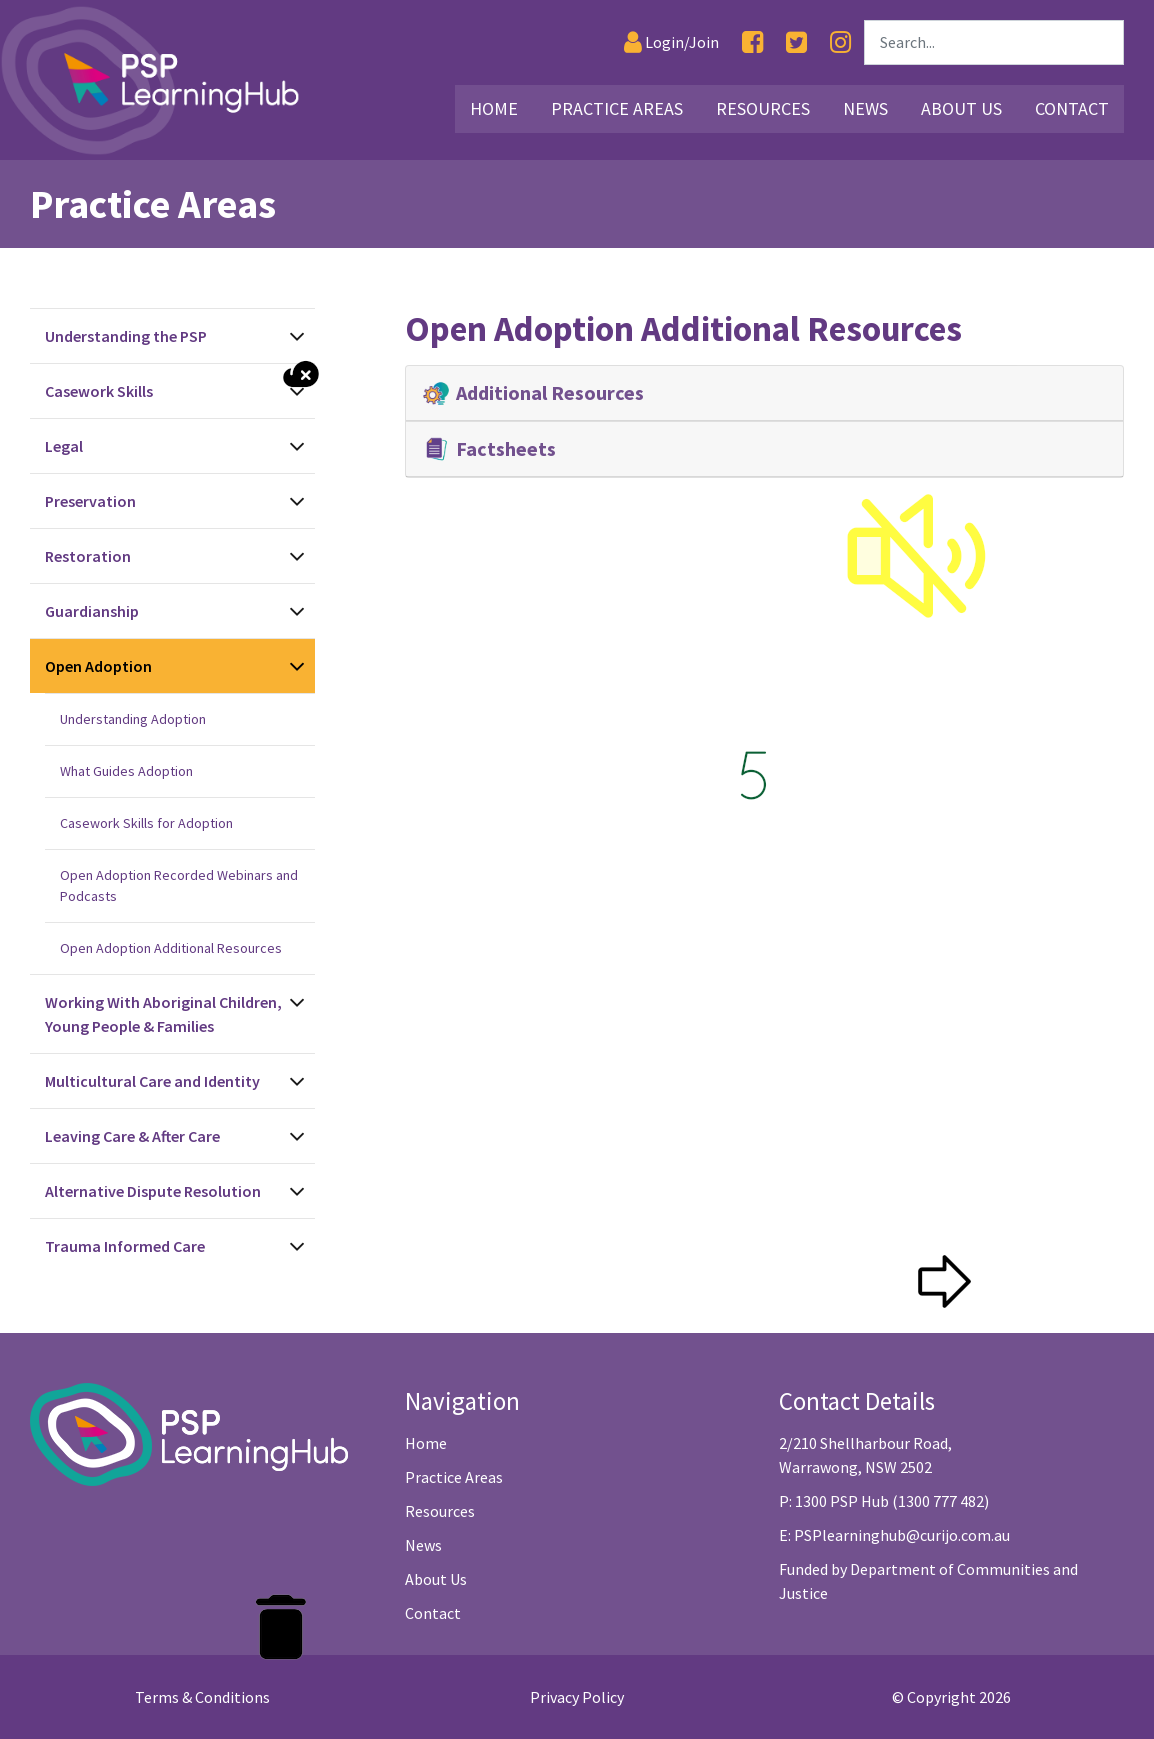 The width and height of the screenshot is (1154, 1739). Describe the element at coordinates (753, 775) in the screenshot. I see `indicates the number five in a list or sequence` at that location.